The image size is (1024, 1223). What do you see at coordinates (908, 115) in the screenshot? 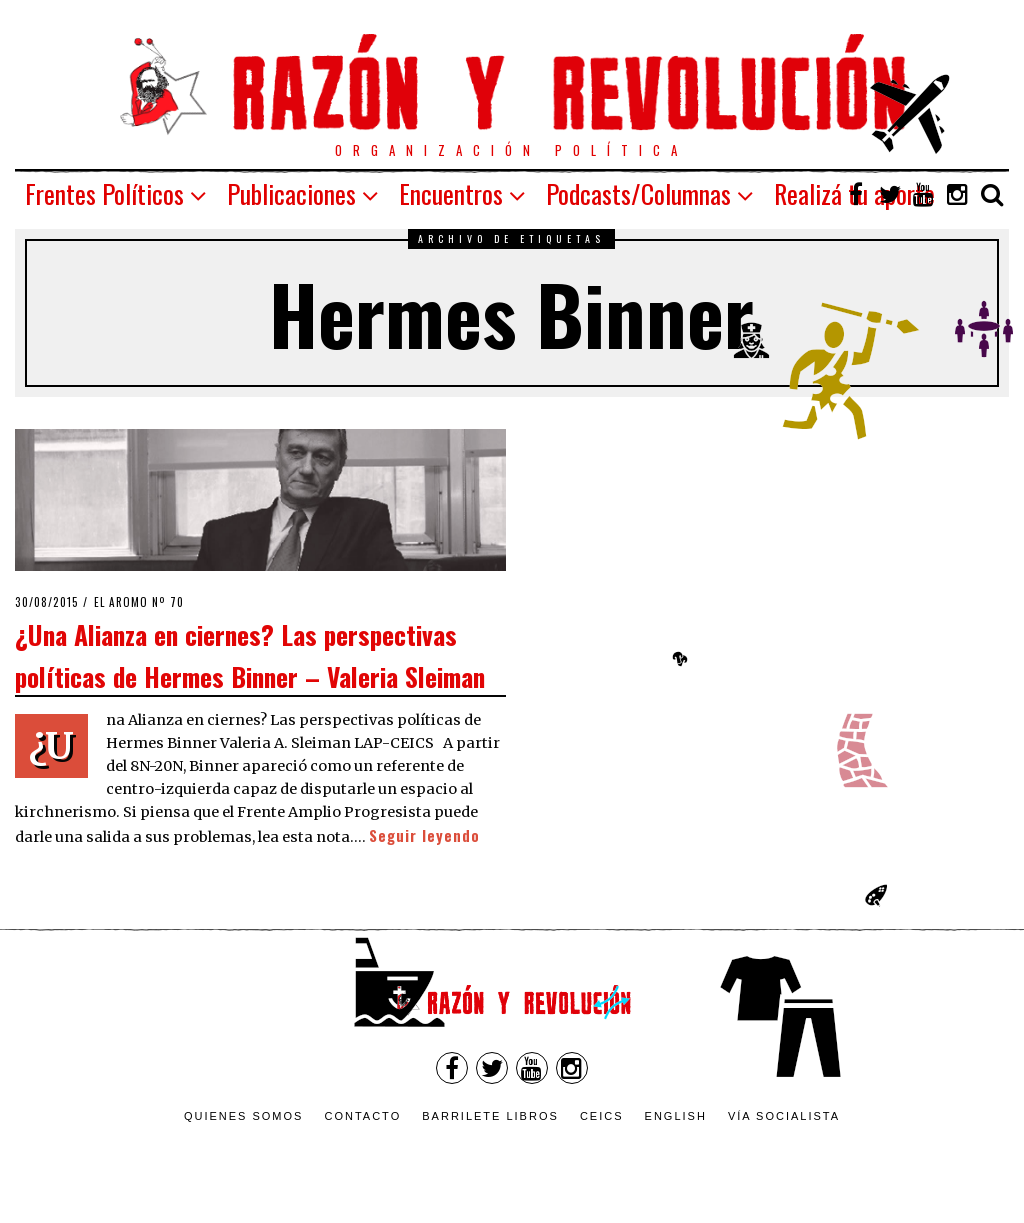
I see `access flight booking or travel options` at bounding box center [908, 115].